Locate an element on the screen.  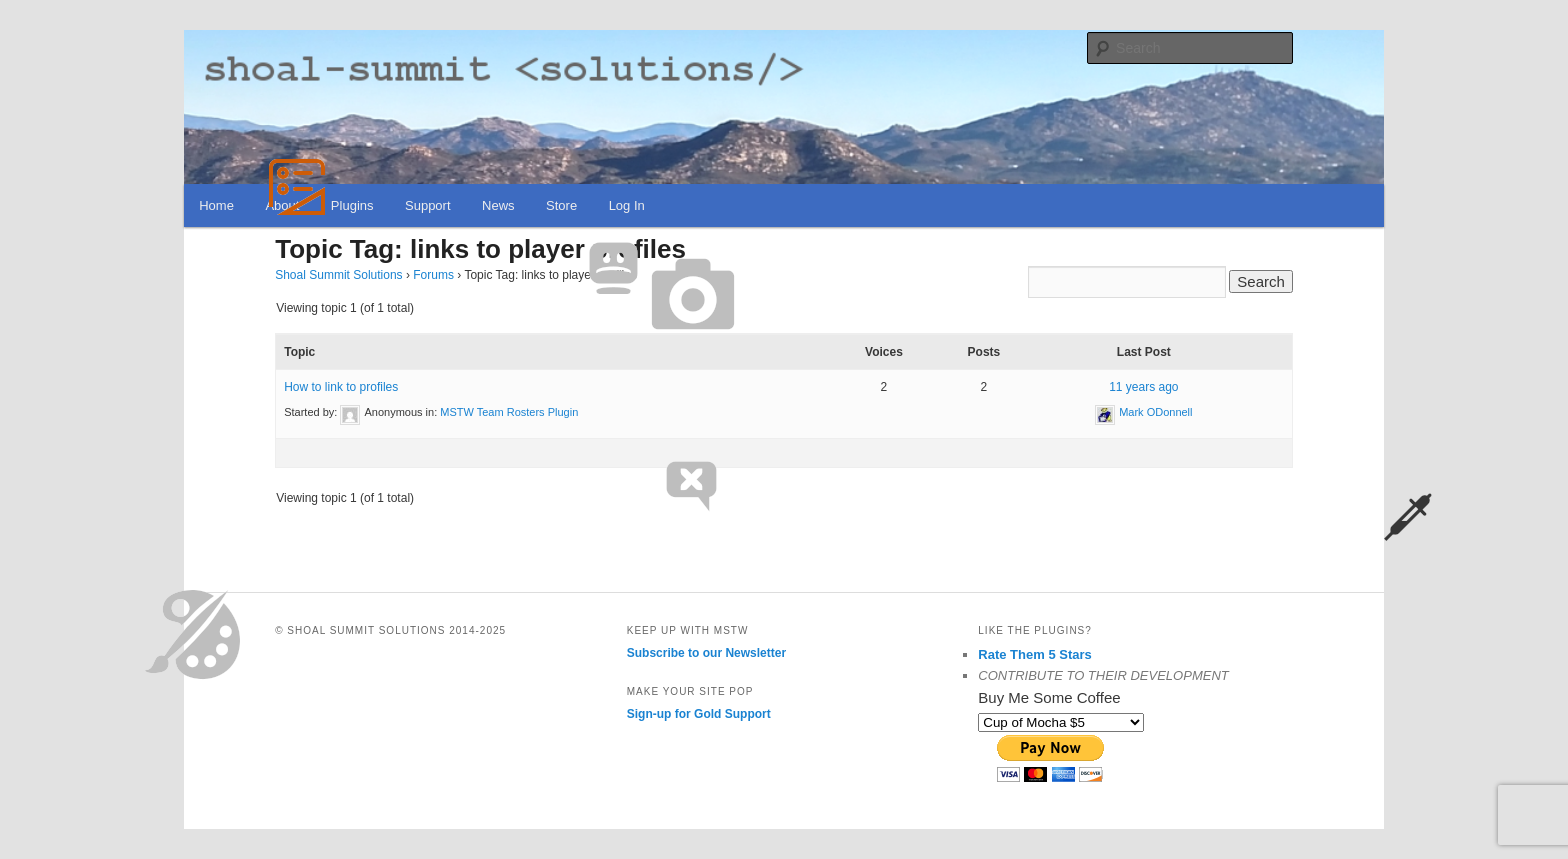
open your pictures folder is located at coordinates (693, 294).